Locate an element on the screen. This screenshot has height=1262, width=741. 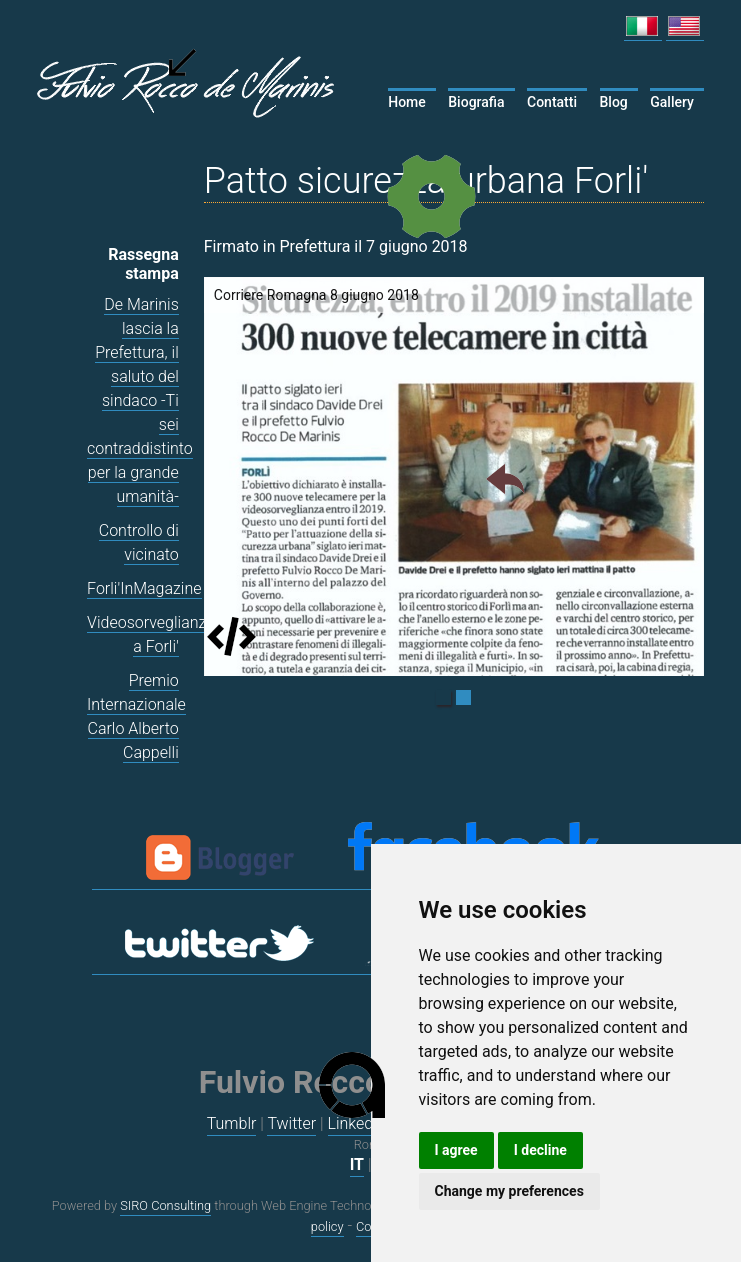
navigate back and down in a hierarchy is located at coordinates (182, 63).